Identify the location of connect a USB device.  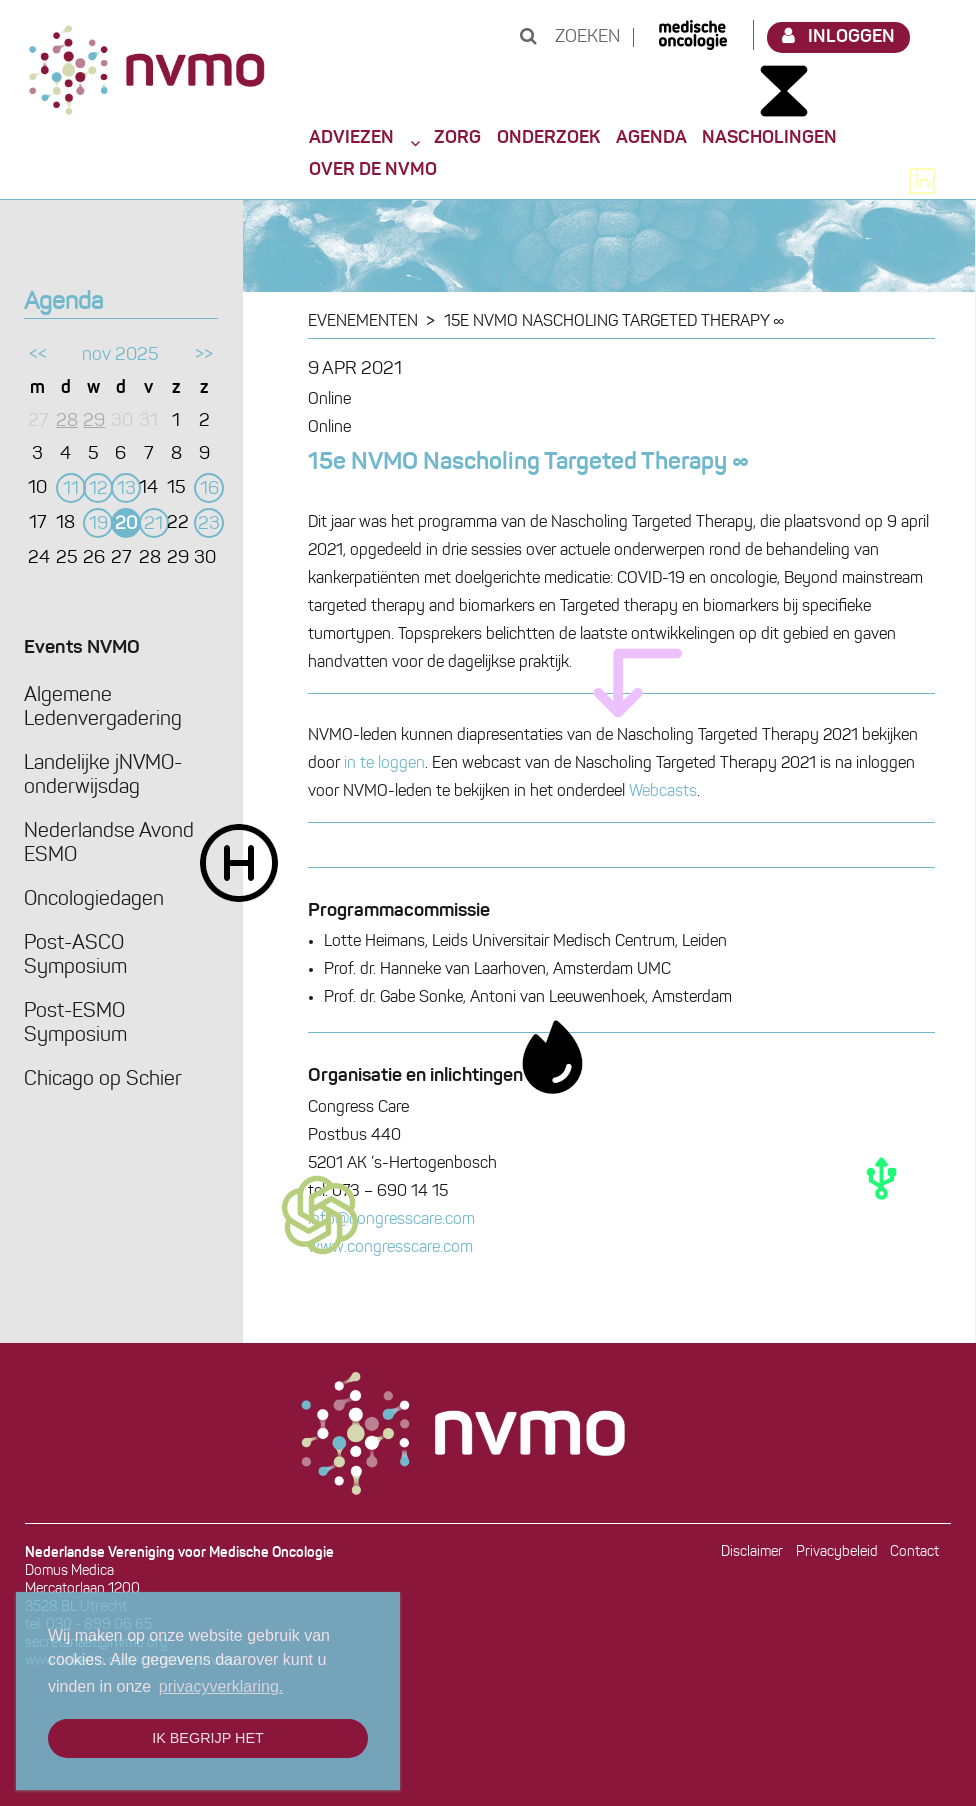
(881, 1178).